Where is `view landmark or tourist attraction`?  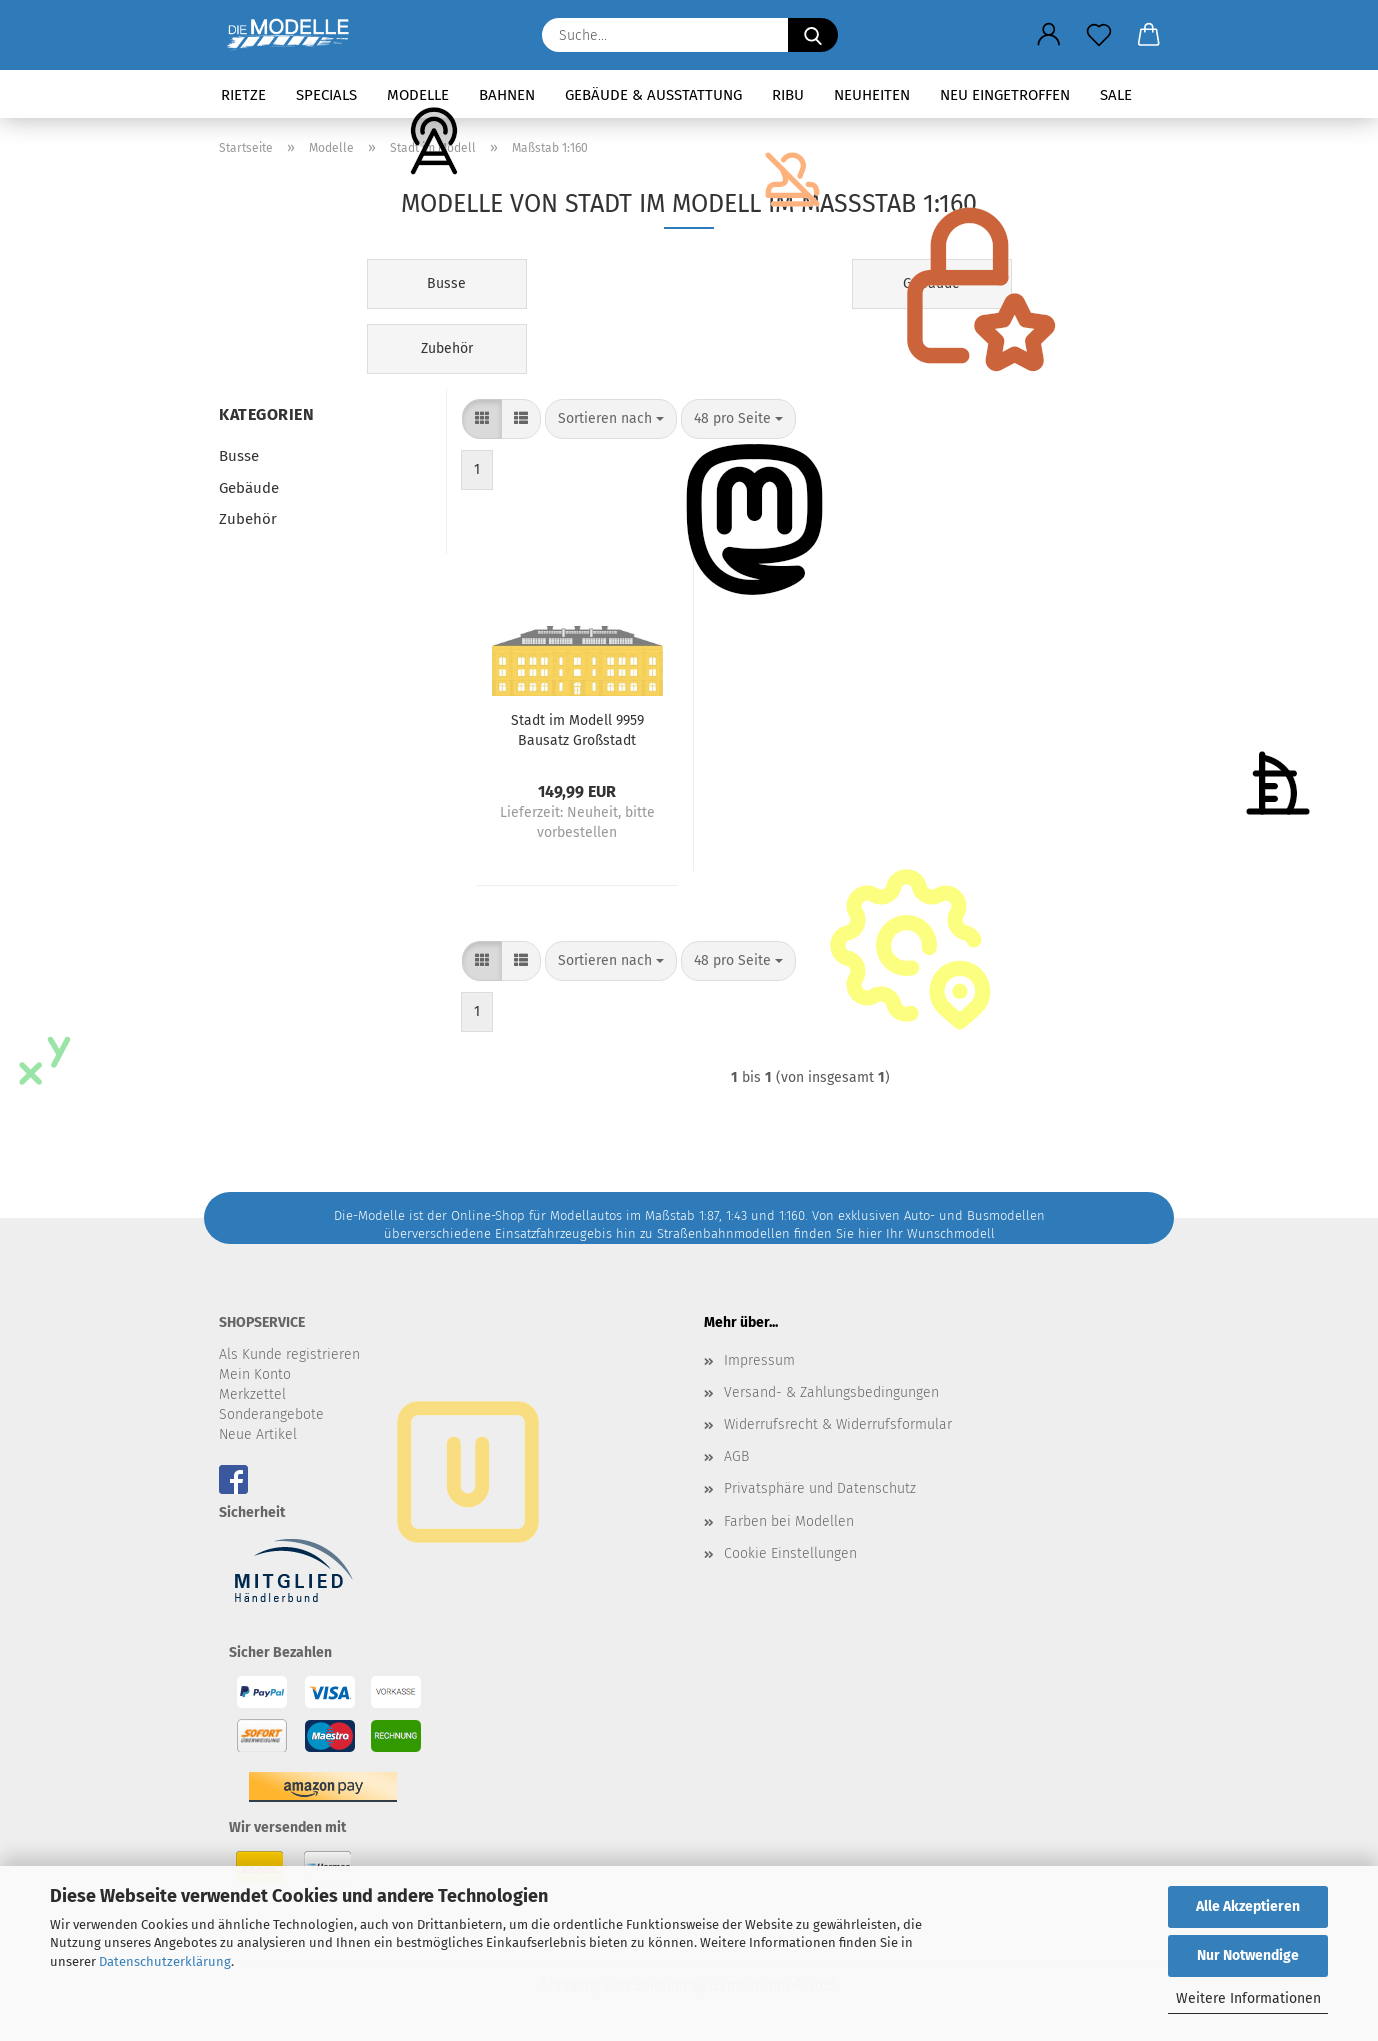 view landmark or tourist attraction is located at coordinates (1278, 783).